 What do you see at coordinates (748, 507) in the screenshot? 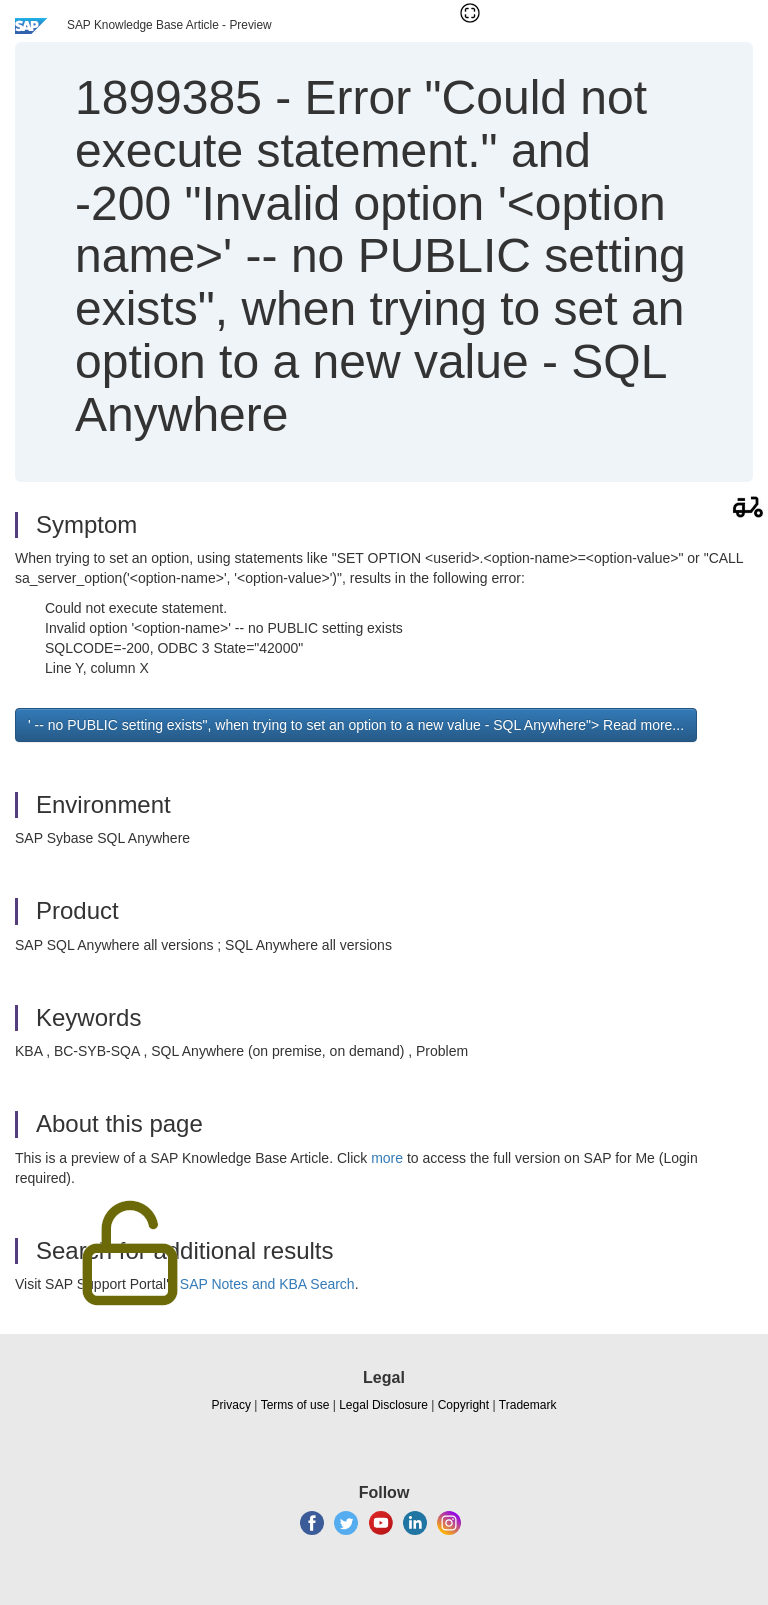
I see `select moped or scooter delivery option` at bounding box center [748, 507].